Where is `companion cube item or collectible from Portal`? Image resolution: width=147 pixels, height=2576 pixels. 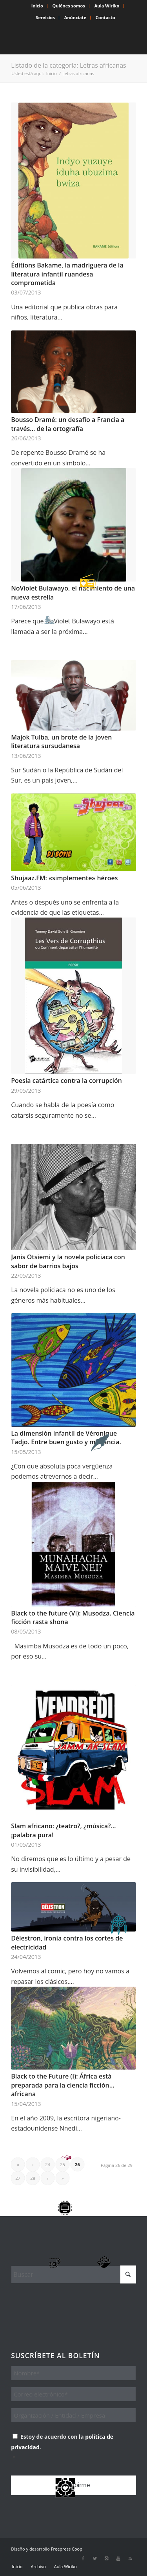 companion cube item or collectible from Portal is located at coordinates (65, 2488).